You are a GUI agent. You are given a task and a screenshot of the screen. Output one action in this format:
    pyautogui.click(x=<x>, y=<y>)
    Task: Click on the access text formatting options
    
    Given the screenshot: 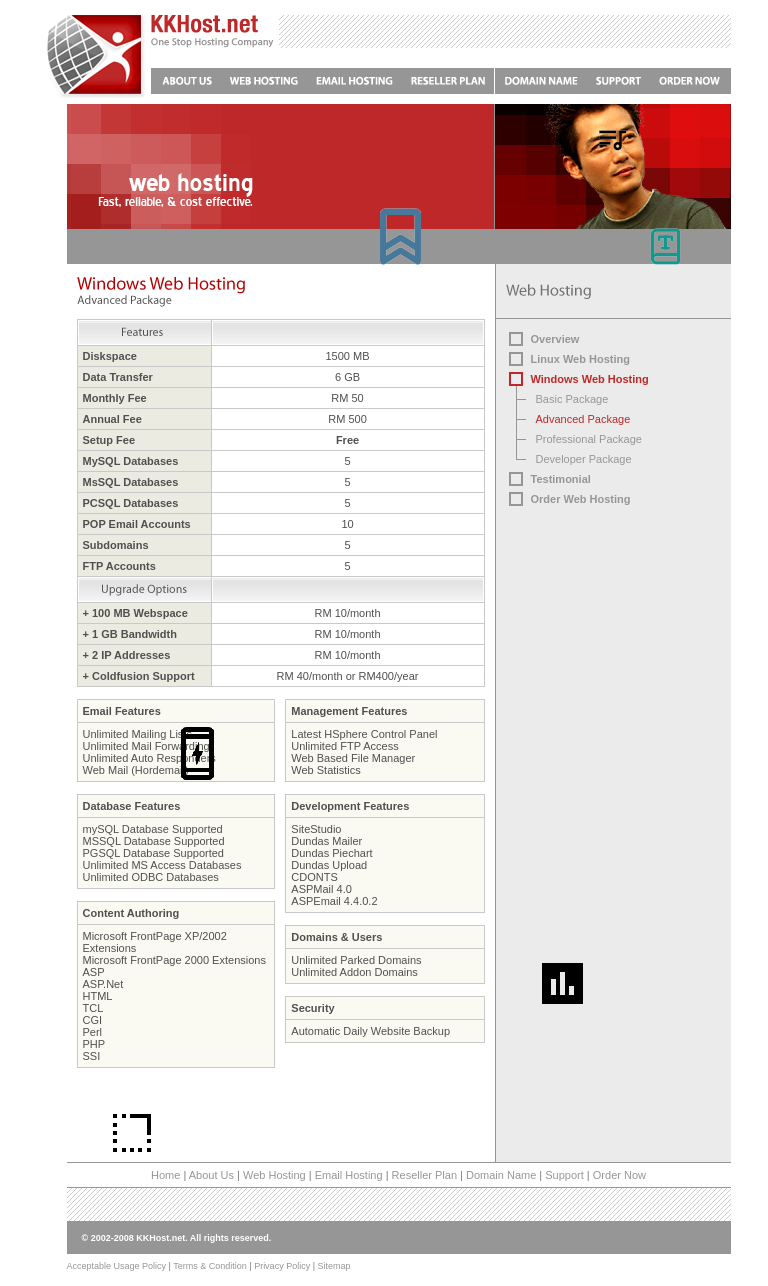 What is the action you would take?
    pyautogui.click(x=665, y=246)
    